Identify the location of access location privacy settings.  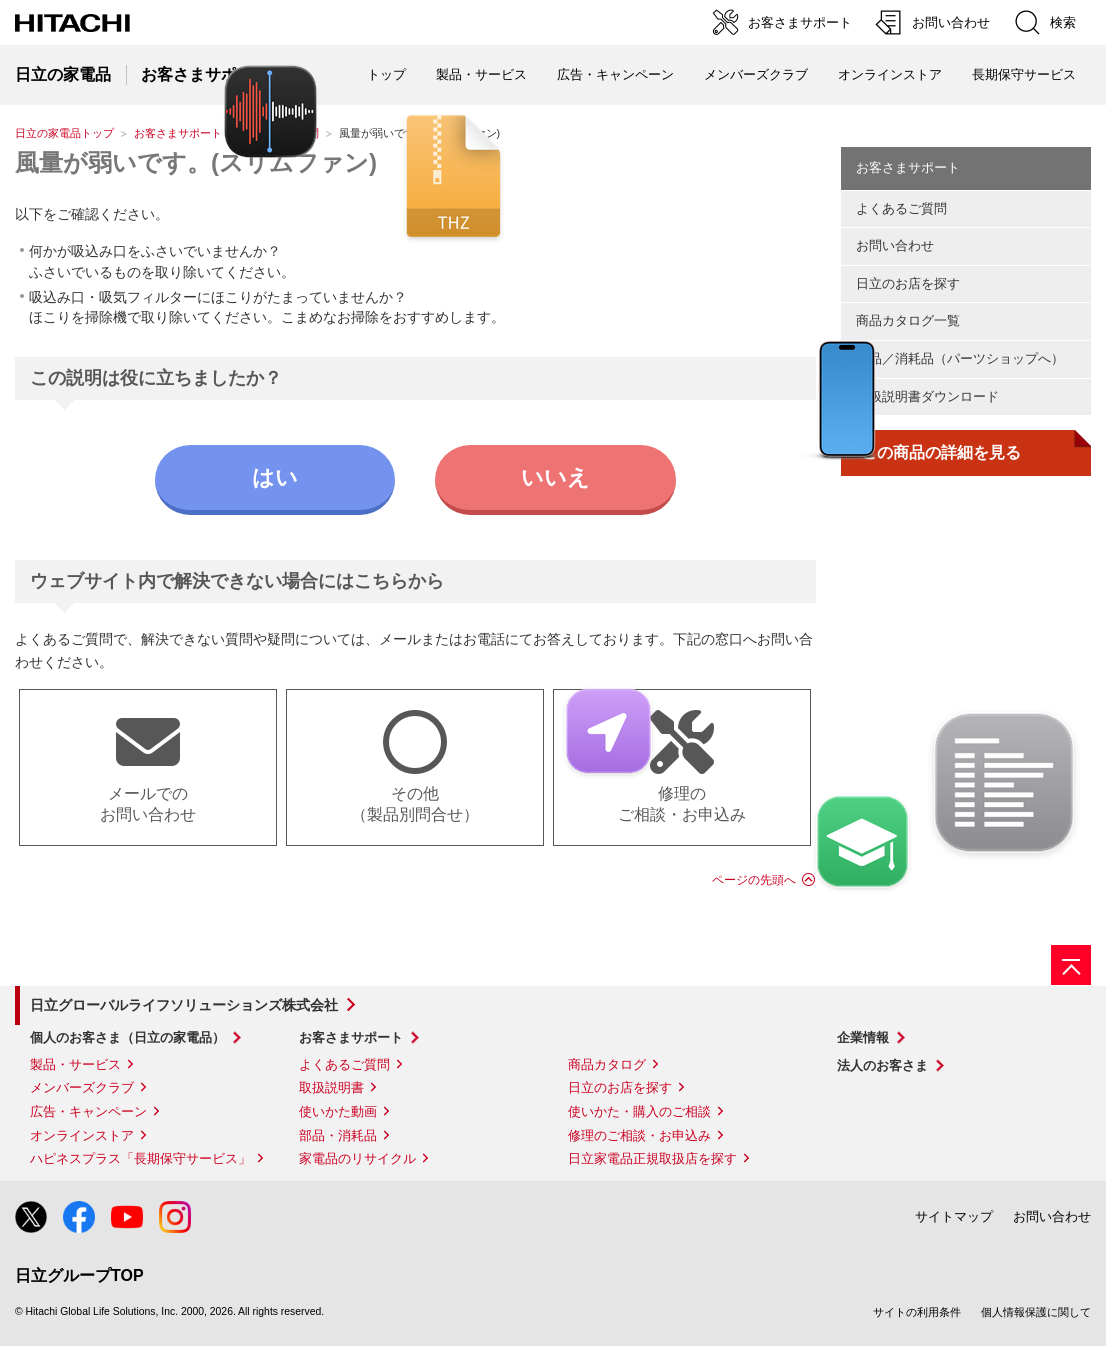
(608, 732).